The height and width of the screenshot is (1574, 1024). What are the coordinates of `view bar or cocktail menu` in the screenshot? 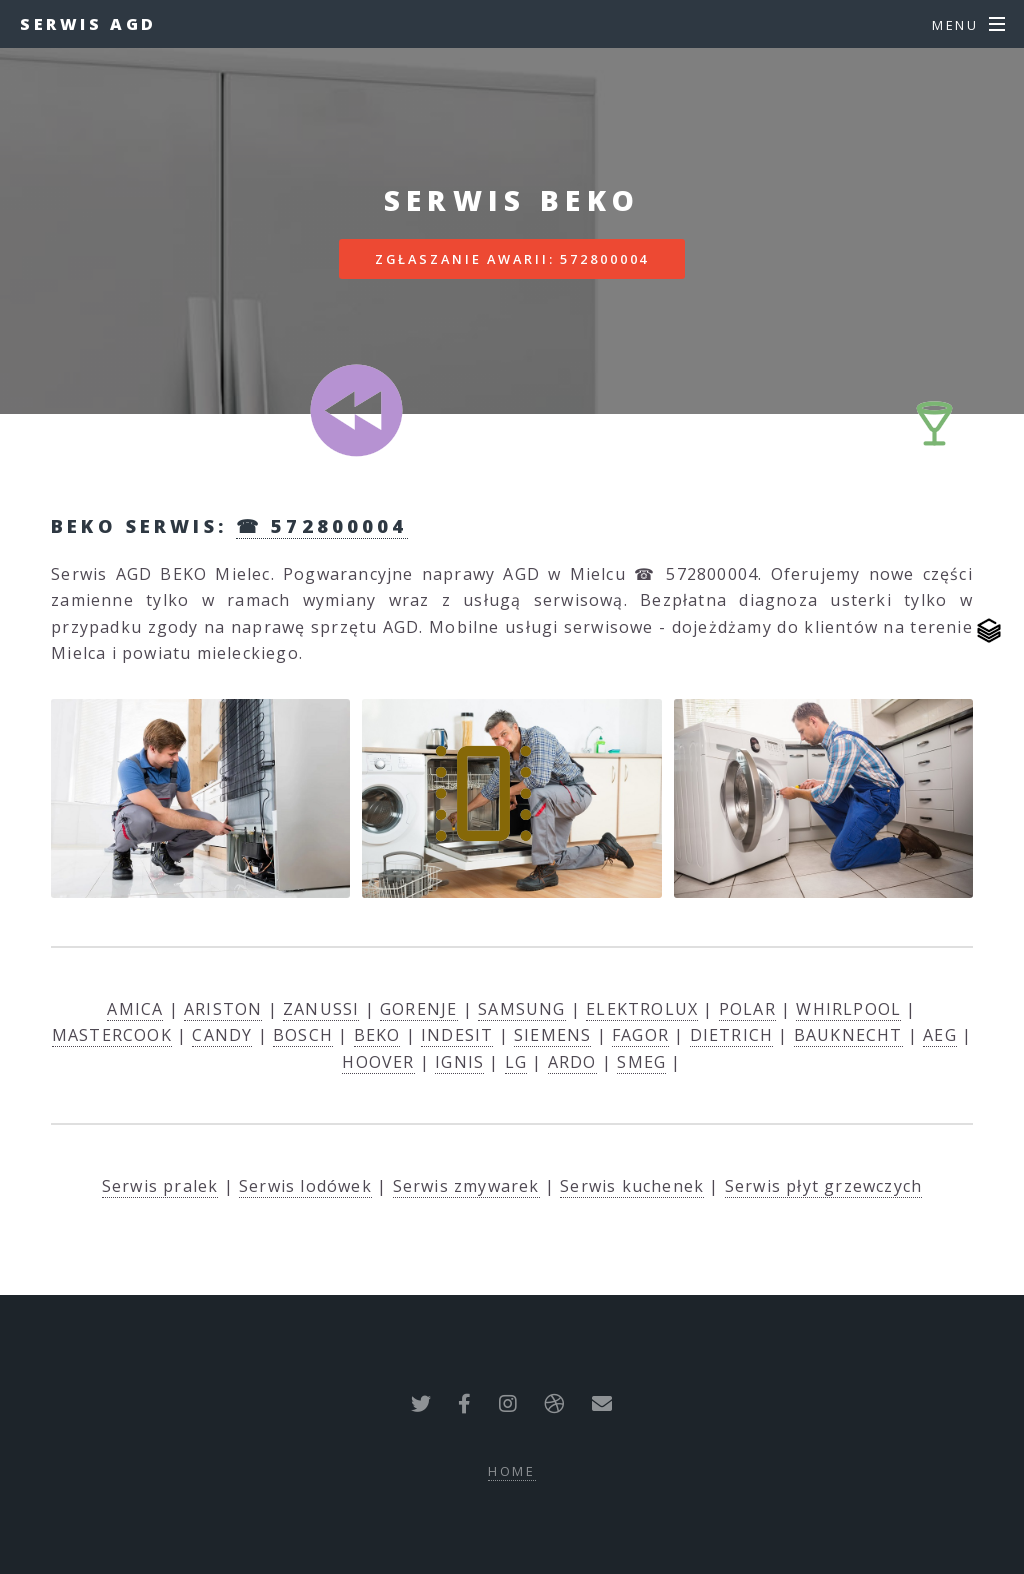 It's located at (934, 423).